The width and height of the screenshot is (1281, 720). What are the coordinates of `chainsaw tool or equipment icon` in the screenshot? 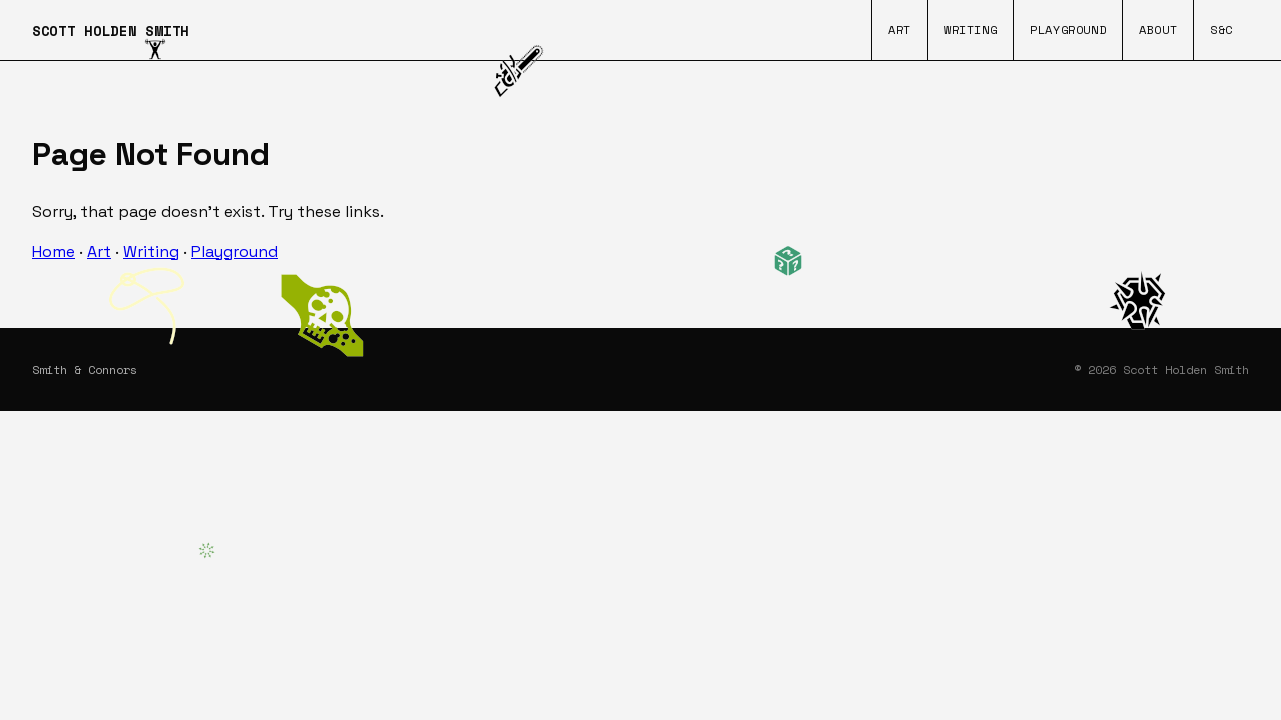 It's located at (519, 71).